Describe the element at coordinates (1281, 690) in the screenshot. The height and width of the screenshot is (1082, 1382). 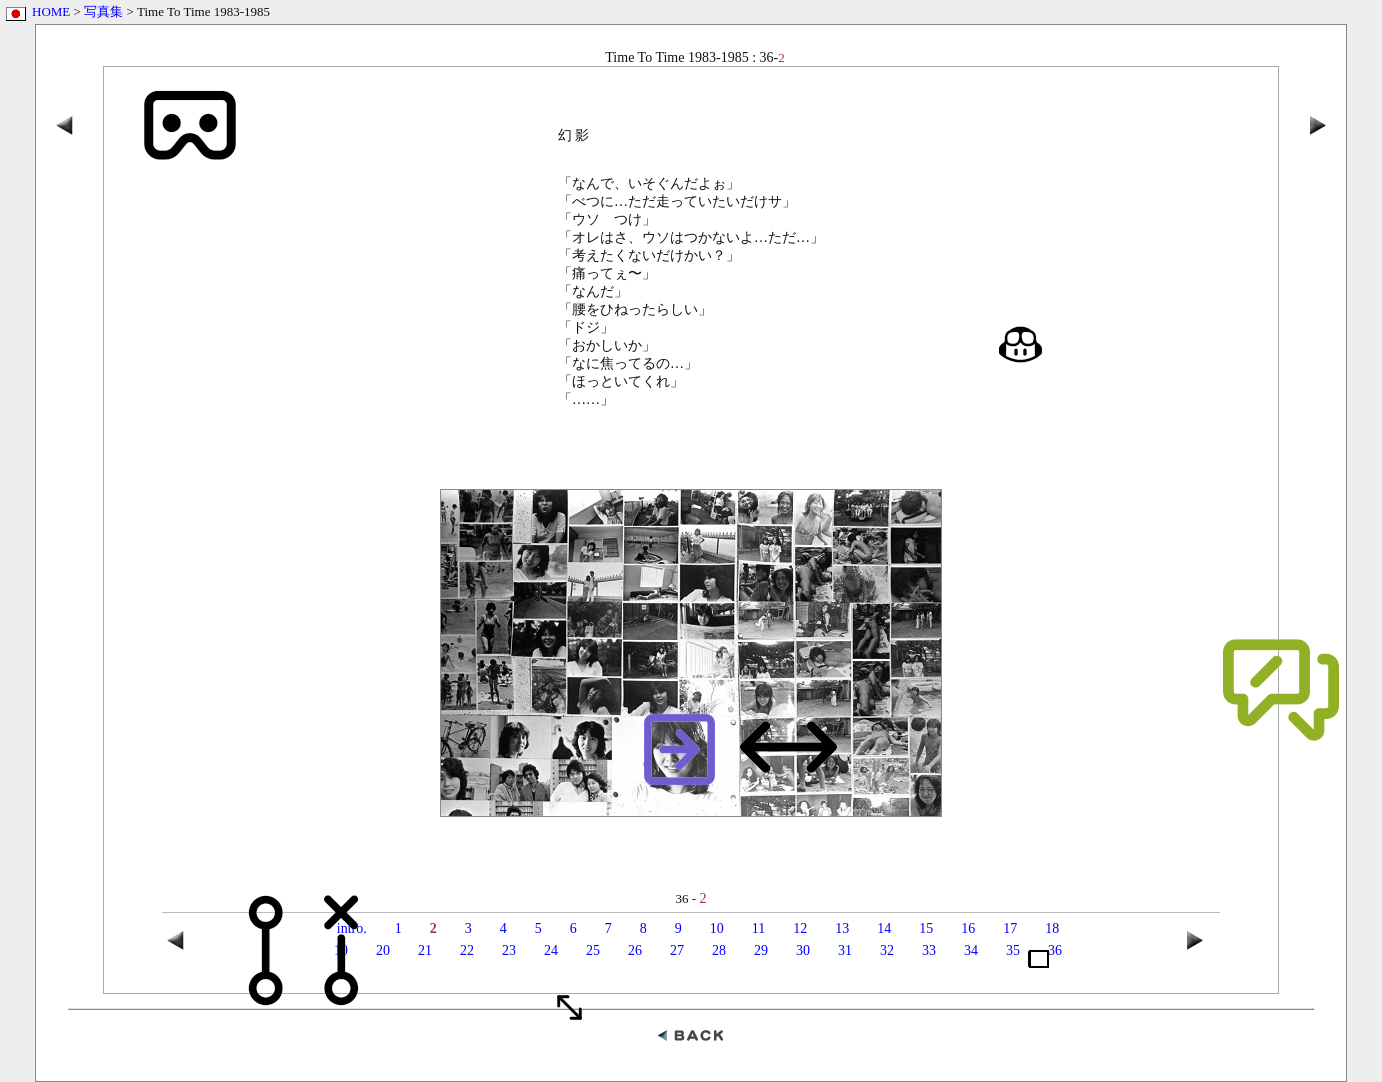
I see `indicates a duplicate discussion thread` at that location.